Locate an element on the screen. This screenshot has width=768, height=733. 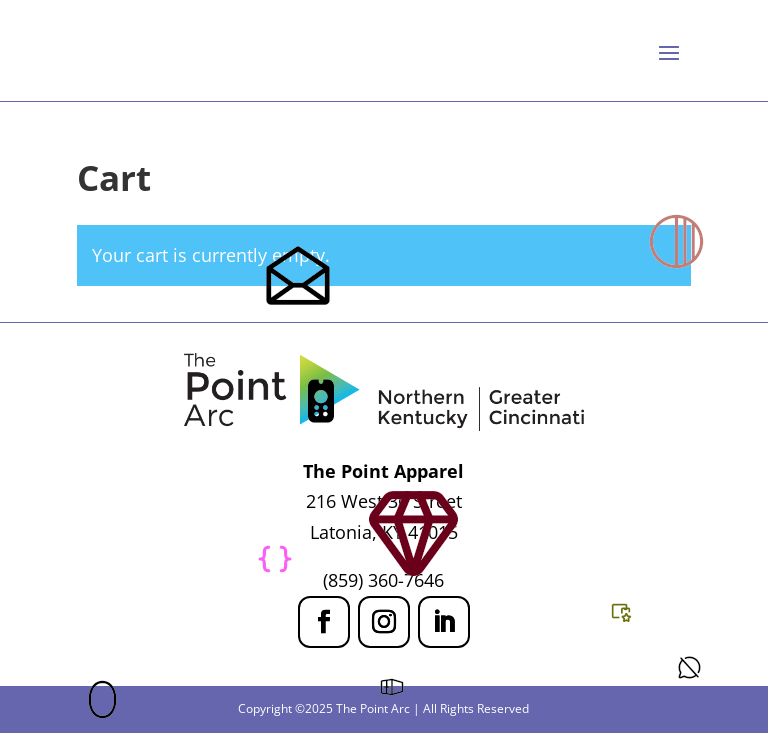
access code or developer settings is located at coordinates (275, 559).